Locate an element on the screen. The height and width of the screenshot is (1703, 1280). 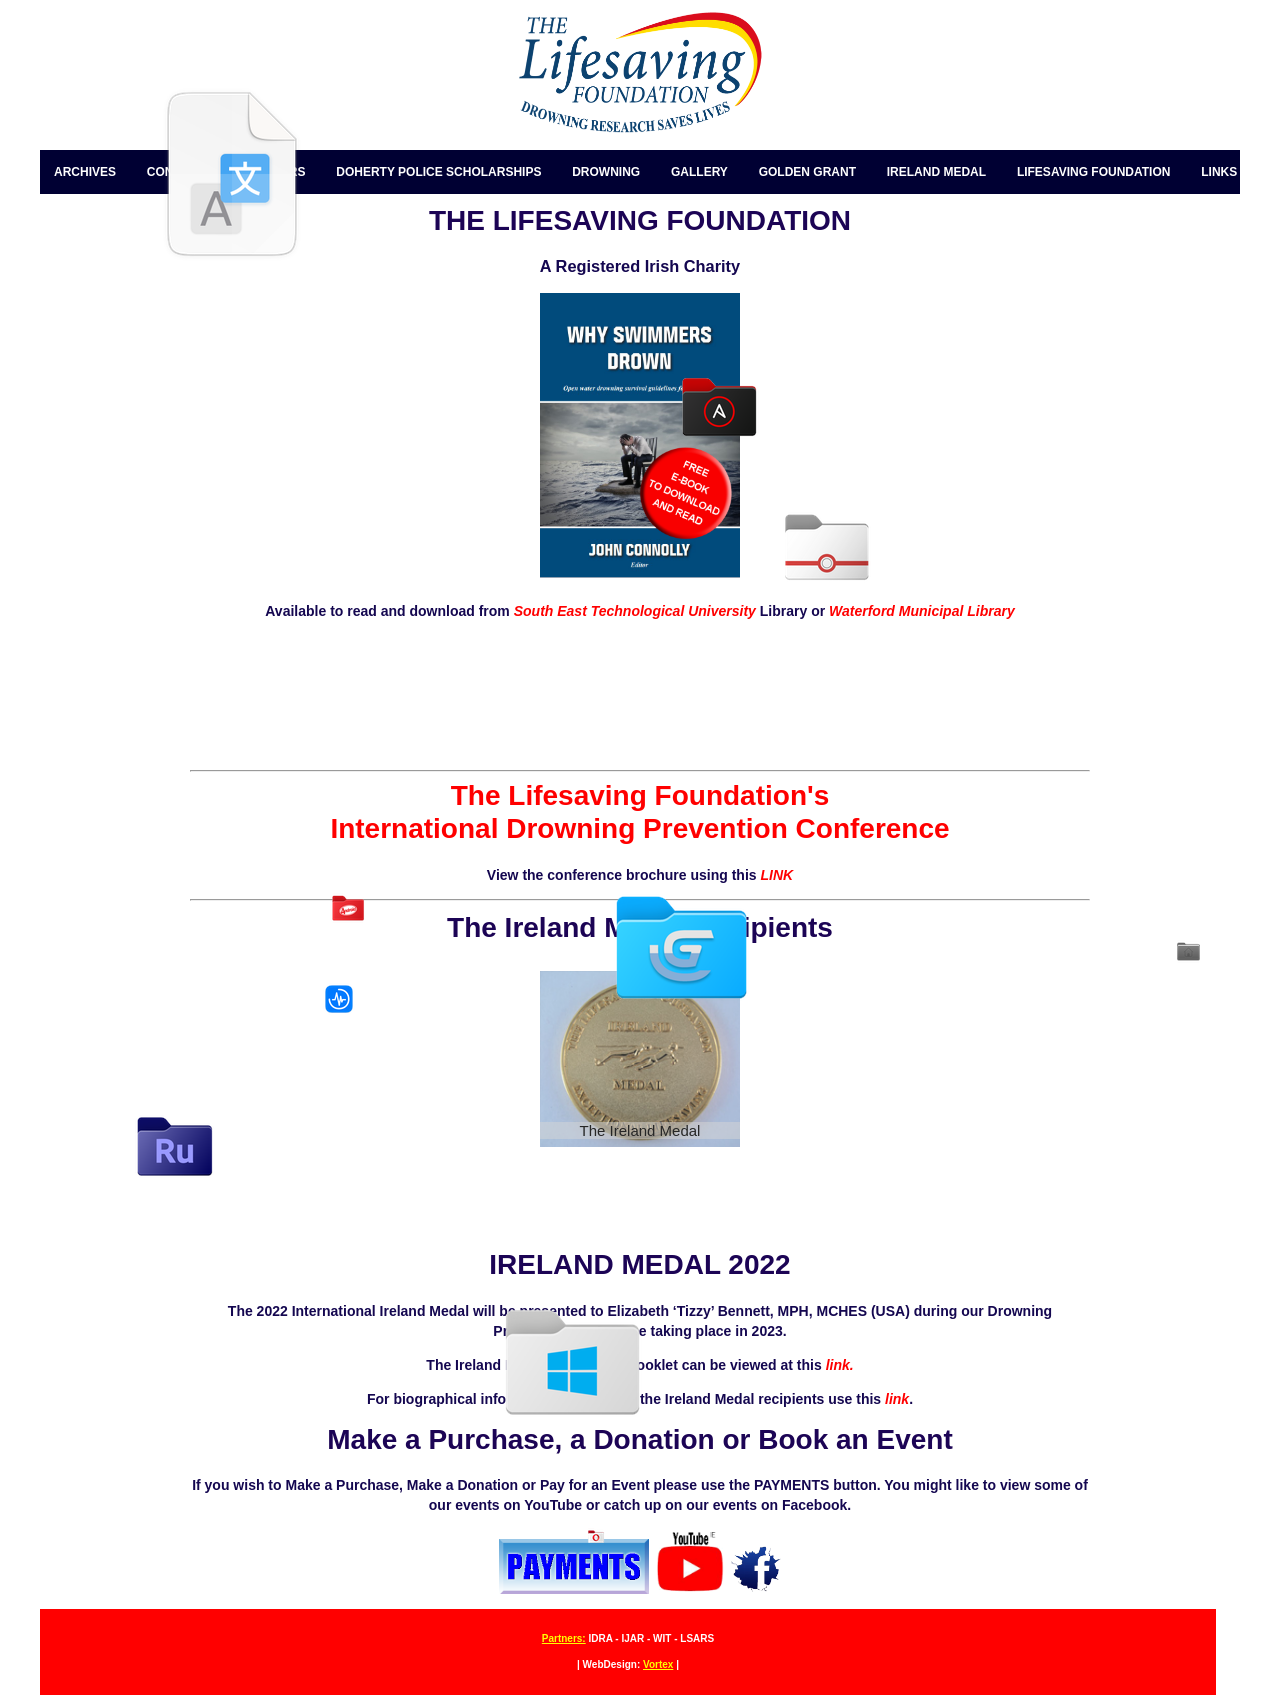
open folder containing Opera browser files is located at coordinates (596, 1537).